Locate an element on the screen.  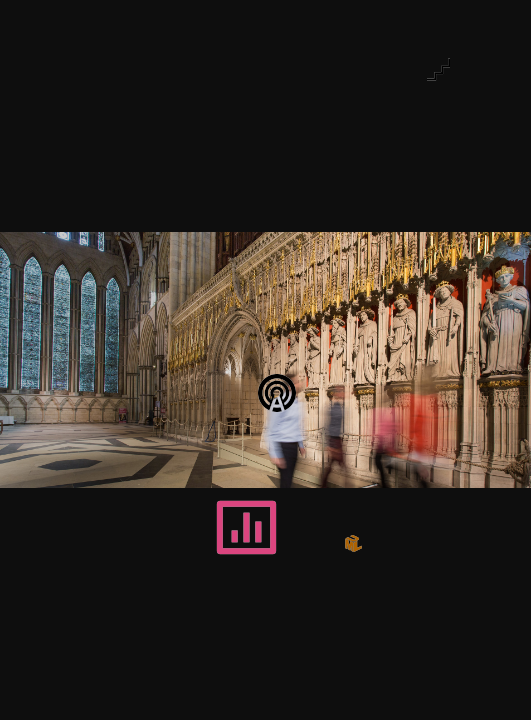
open the AntennaPod podcast app is located at coordinates (277, 393).